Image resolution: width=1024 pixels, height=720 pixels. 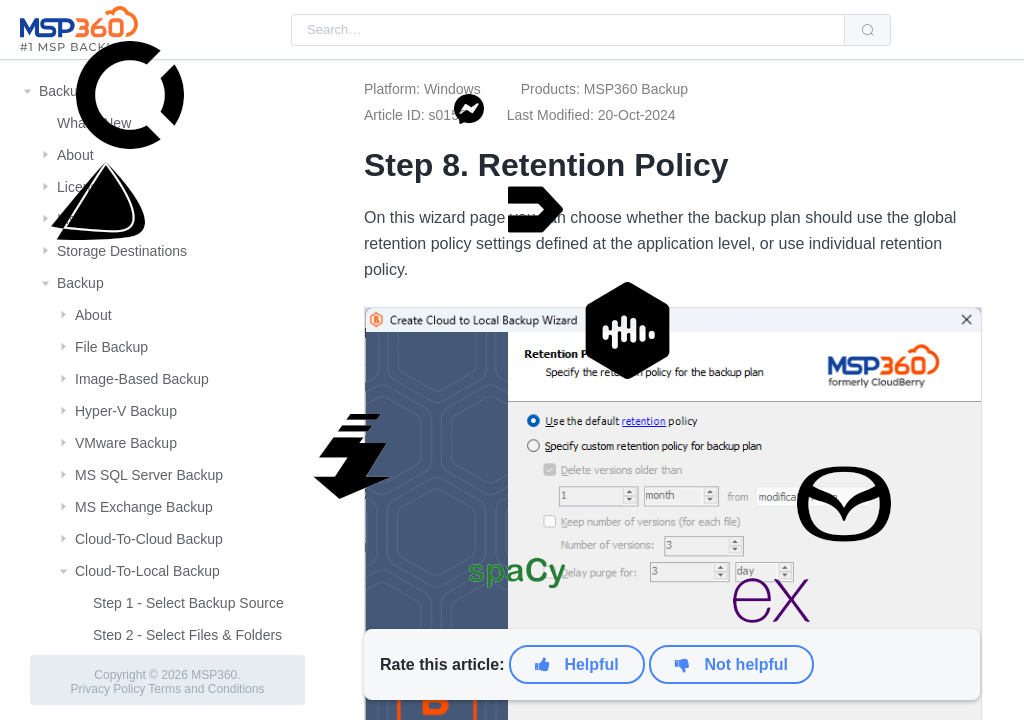 I want to click on EndeavourOS Linux distribution logo, so click(x=98, y=201).